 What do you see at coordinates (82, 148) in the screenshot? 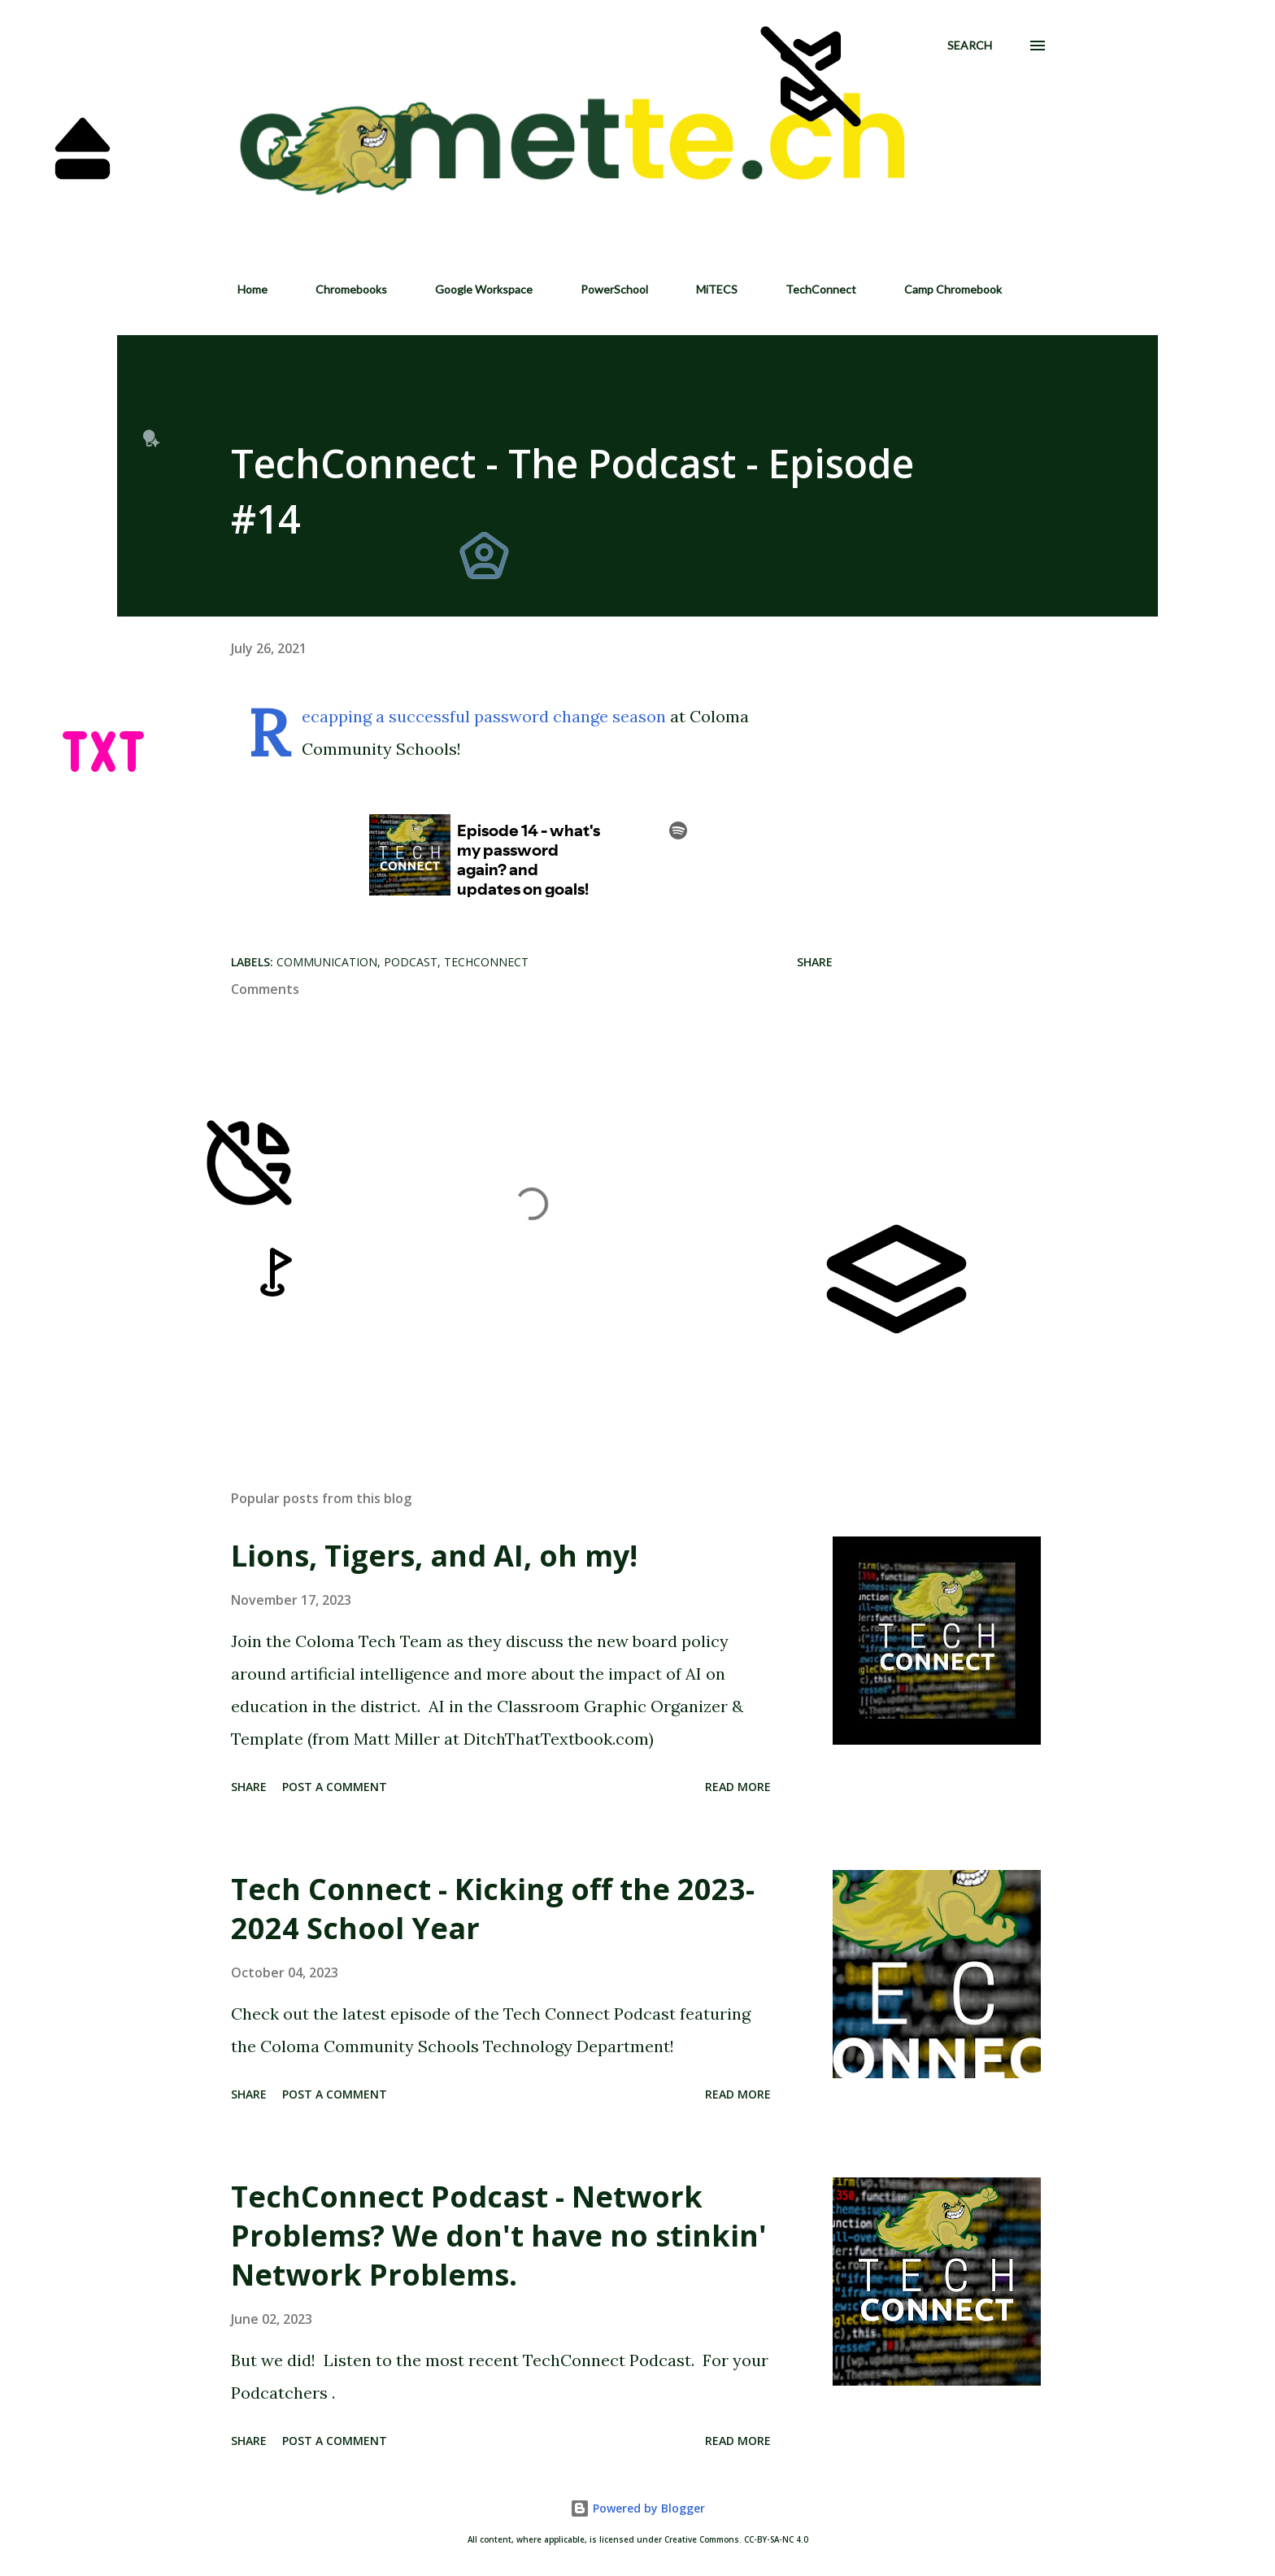
I see `eject media or disc from player` at bounding box center [82, 148].